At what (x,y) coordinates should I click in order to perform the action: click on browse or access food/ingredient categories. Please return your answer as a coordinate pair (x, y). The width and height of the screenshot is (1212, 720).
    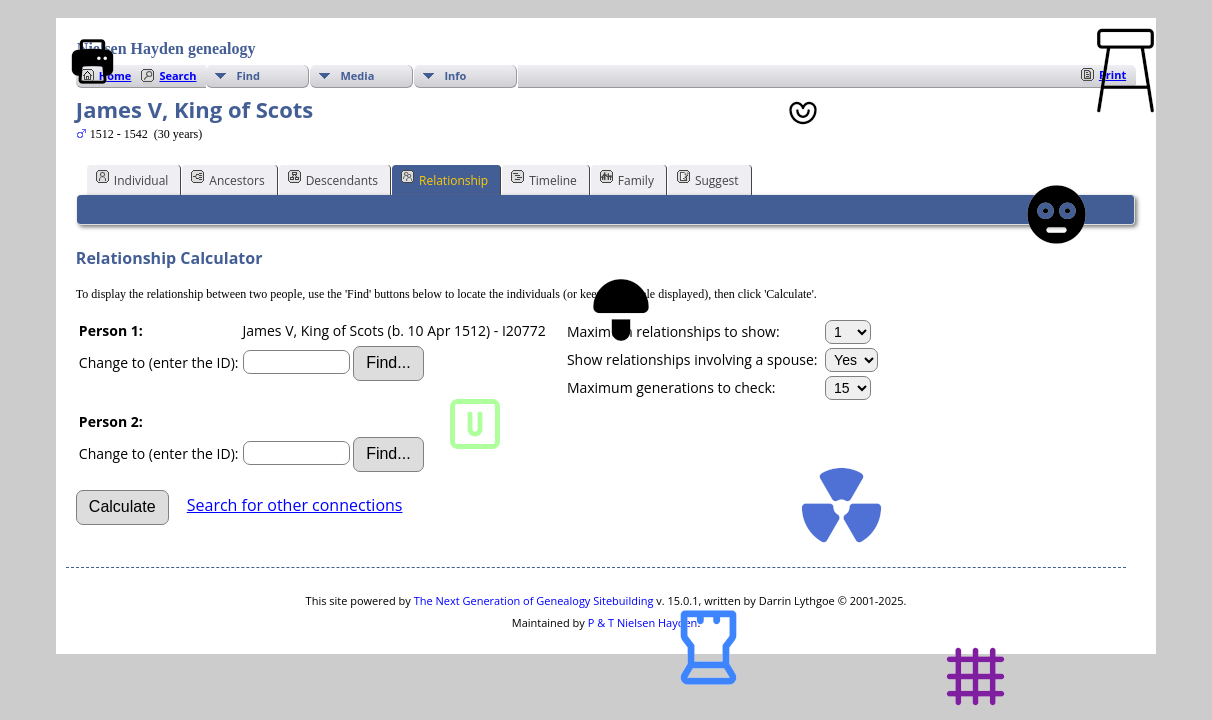
    Looking at the image, I should click on (621, 310).